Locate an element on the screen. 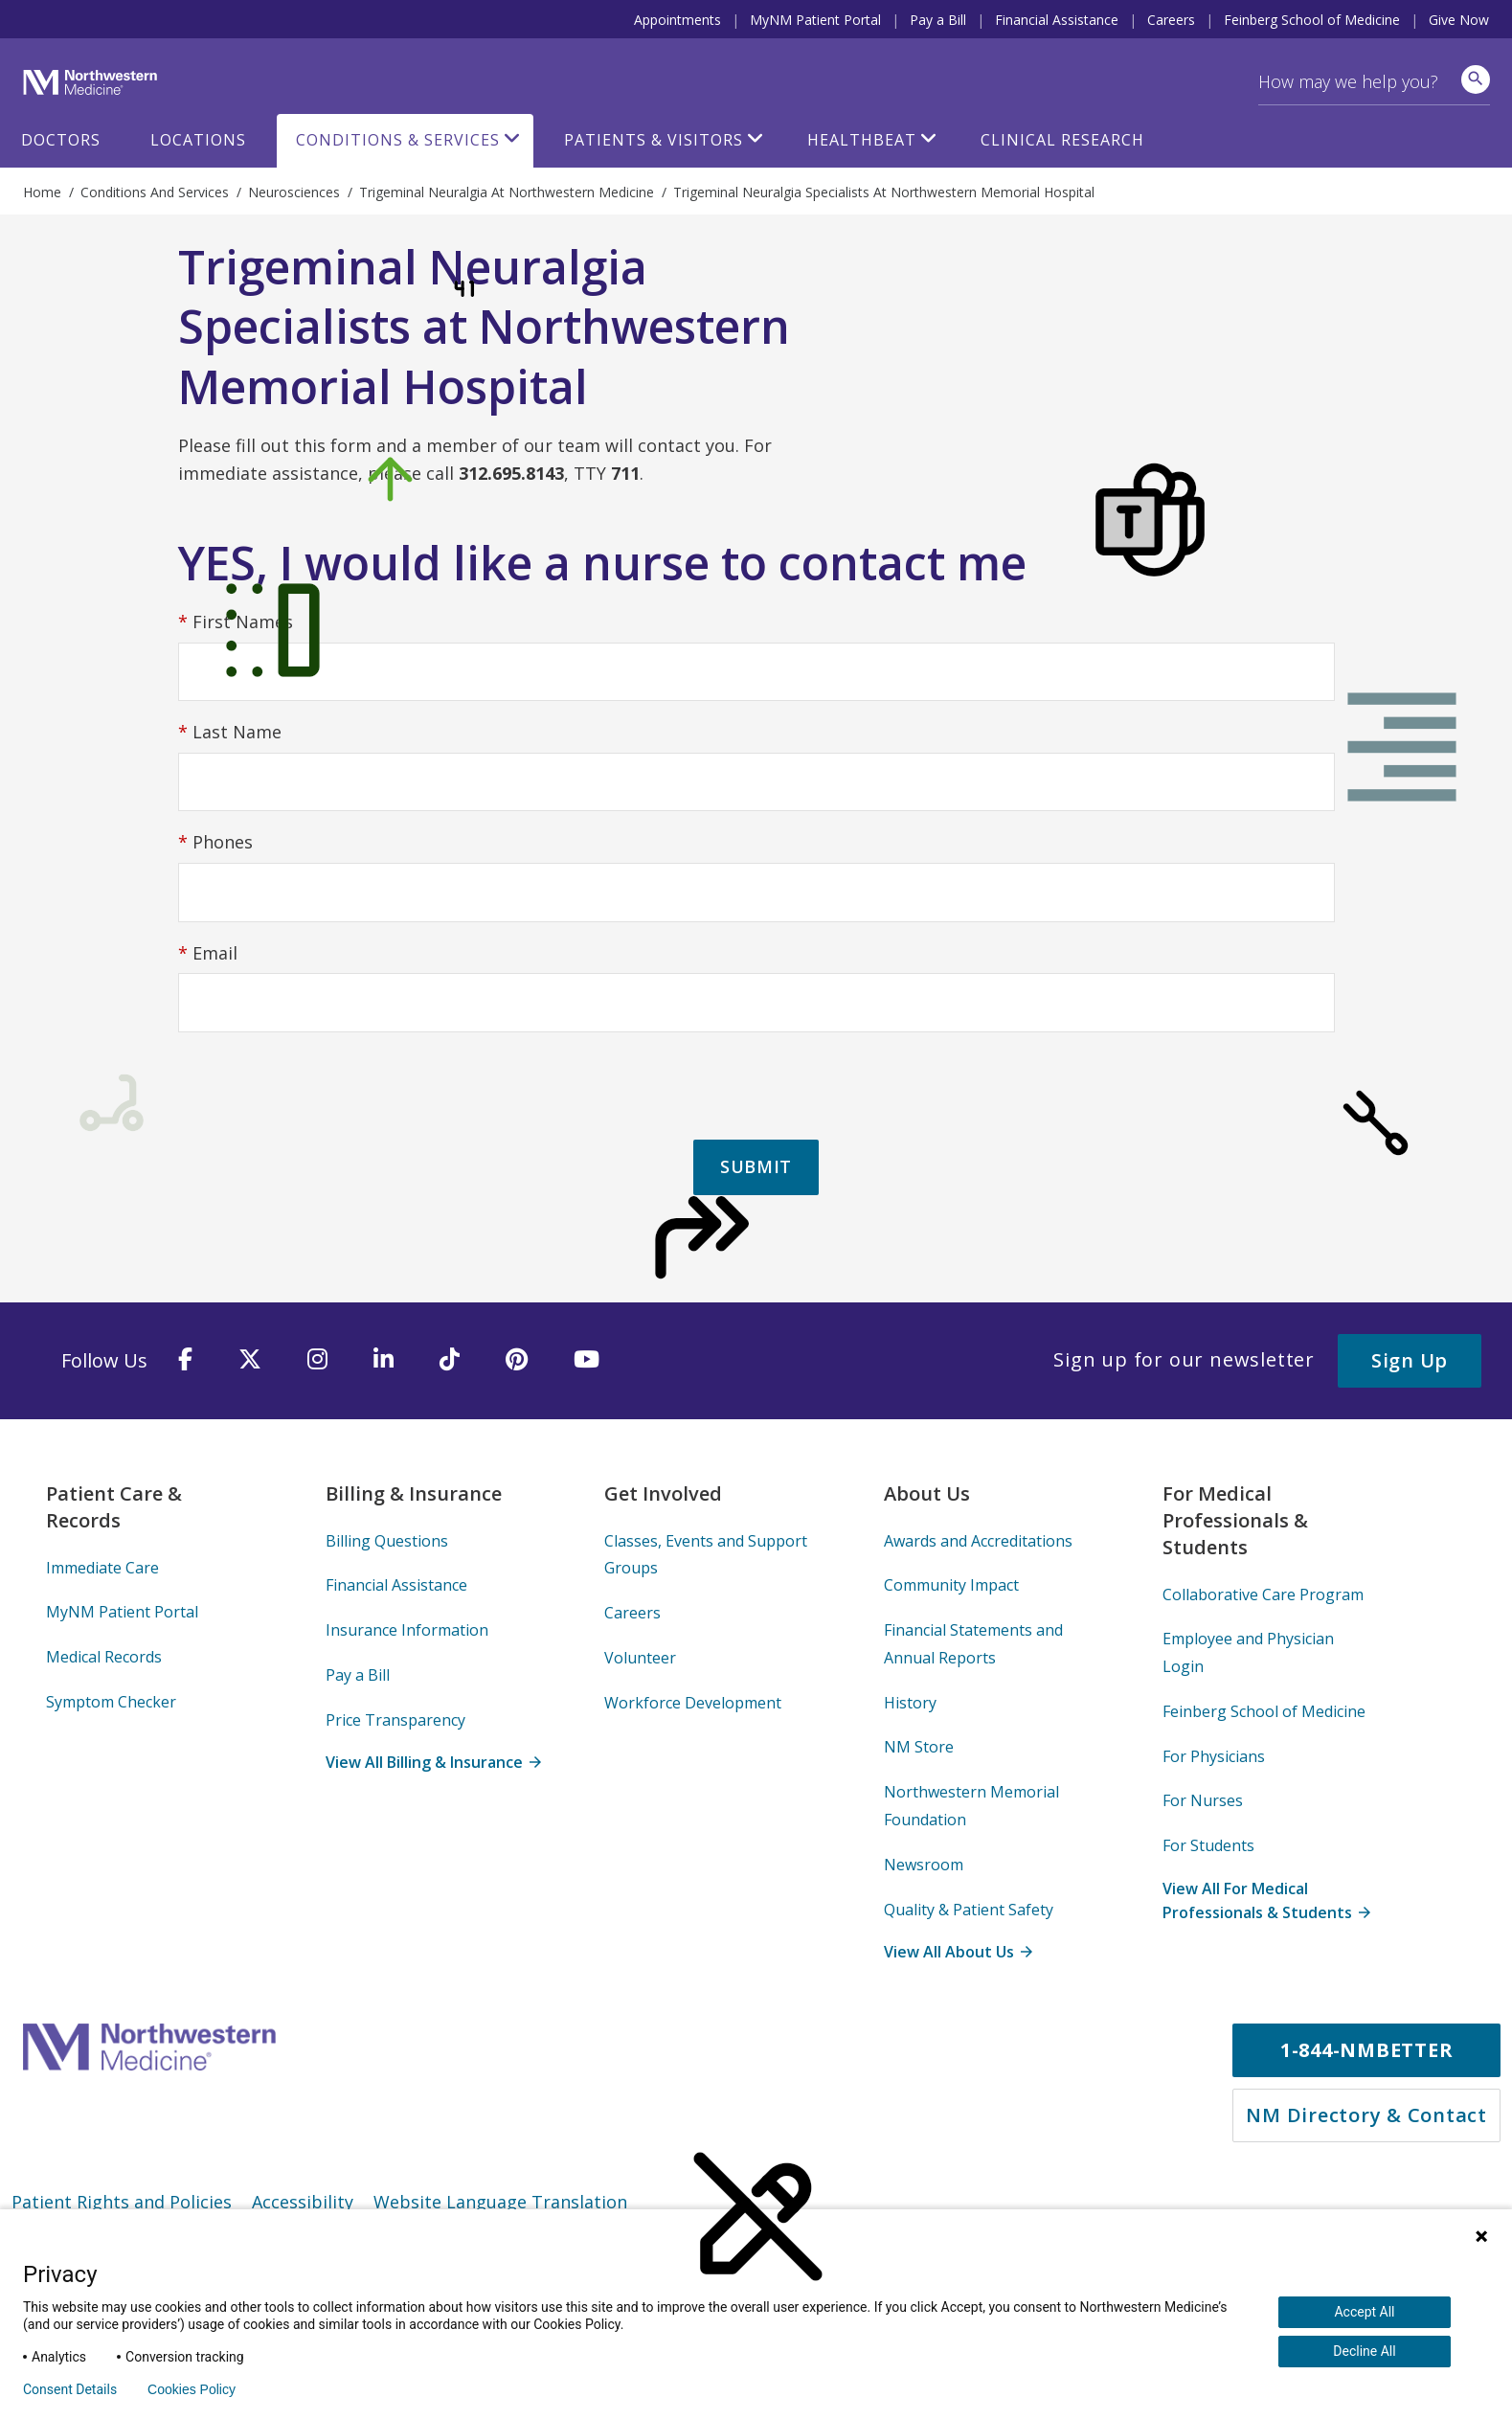 The image size is (1512, 2420). indicates item number 41 in a list or sequence is located at coordinates (465, 288).